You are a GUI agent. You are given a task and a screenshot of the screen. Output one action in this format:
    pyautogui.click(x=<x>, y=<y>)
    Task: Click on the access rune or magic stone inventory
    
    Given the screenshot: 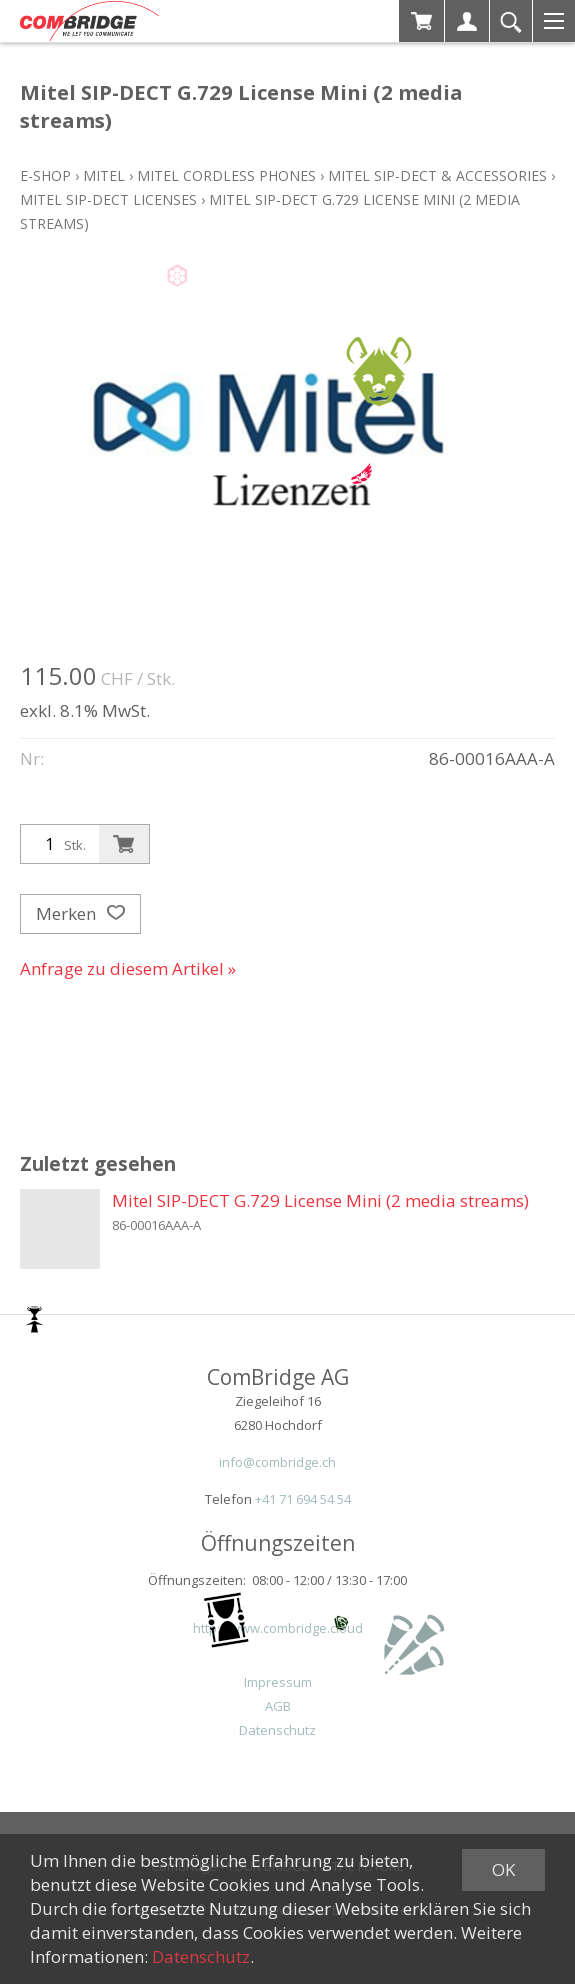 What is the action you would take?
    pyautogui.click(x=341, y=1623)
    